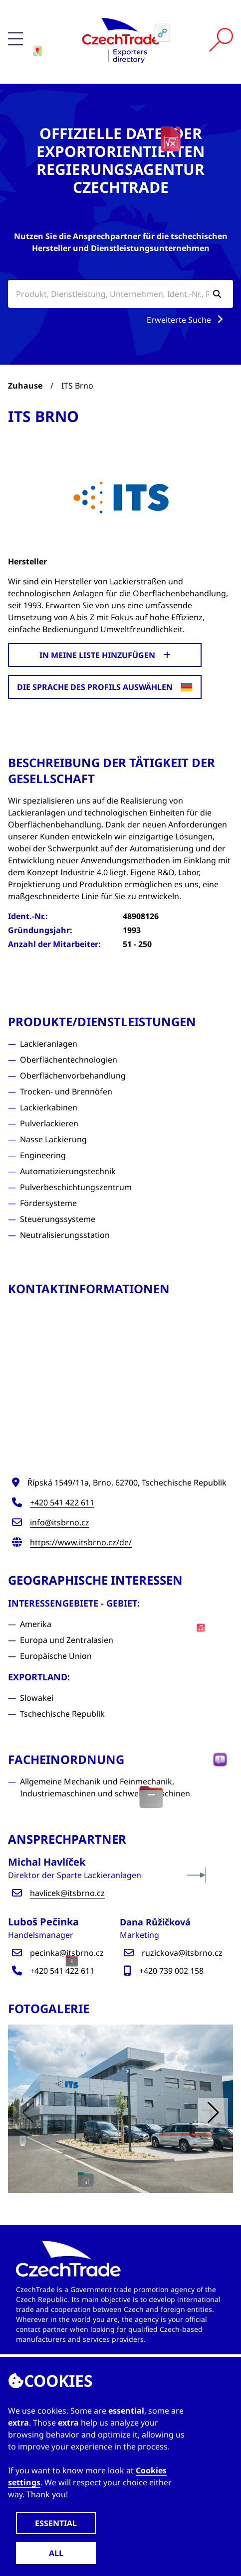  Describe the element at coordinates (197, 1875) in the screenshot. I see `jump to the last item in a list` at that location.